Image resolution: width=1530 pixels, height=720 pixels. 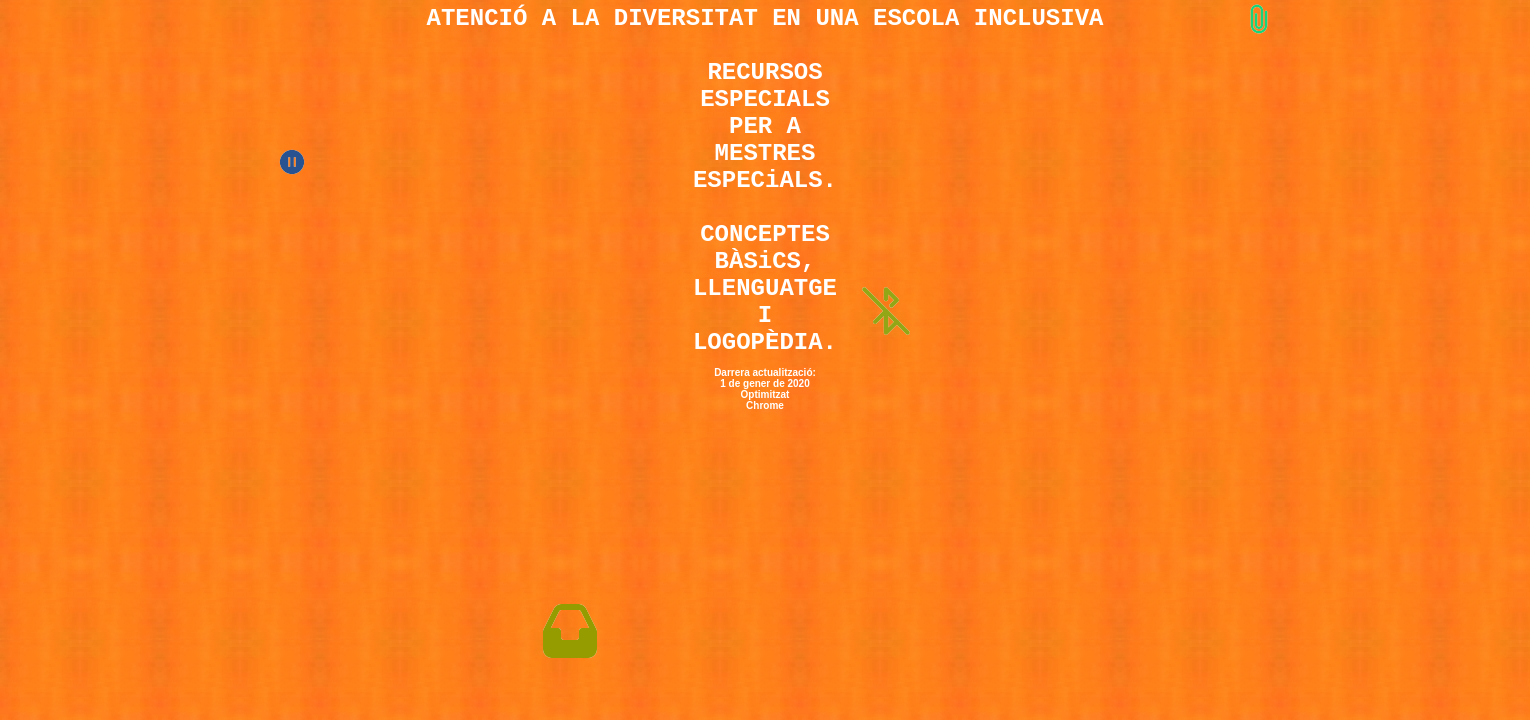 I want to click on bluetooth is currently disabled, so click(x=886, y=311).